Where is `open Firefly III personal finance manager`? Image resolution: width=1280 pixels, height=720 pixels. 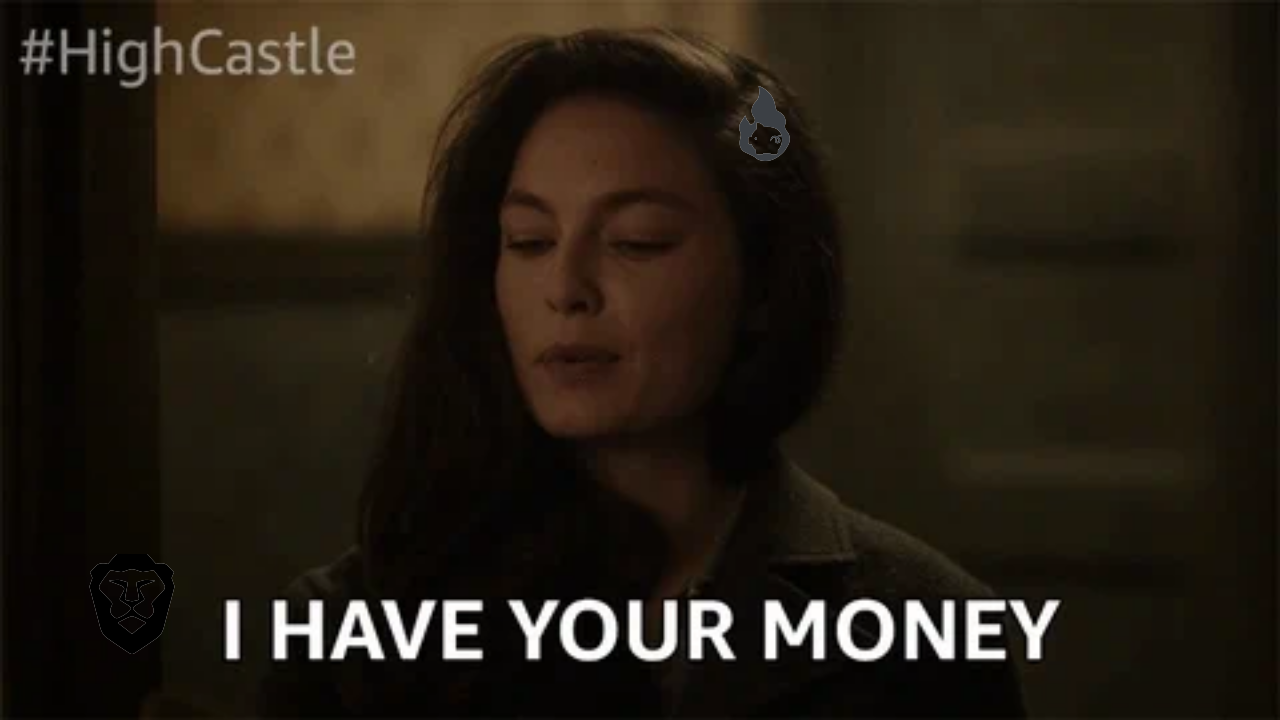 open Firefly III personal finance manager is located at coordinates (764, 123).